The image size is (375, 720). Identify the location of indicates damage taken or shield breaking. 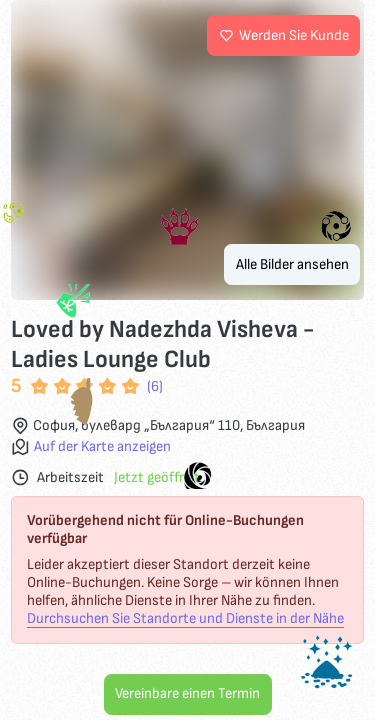
(73, 301).